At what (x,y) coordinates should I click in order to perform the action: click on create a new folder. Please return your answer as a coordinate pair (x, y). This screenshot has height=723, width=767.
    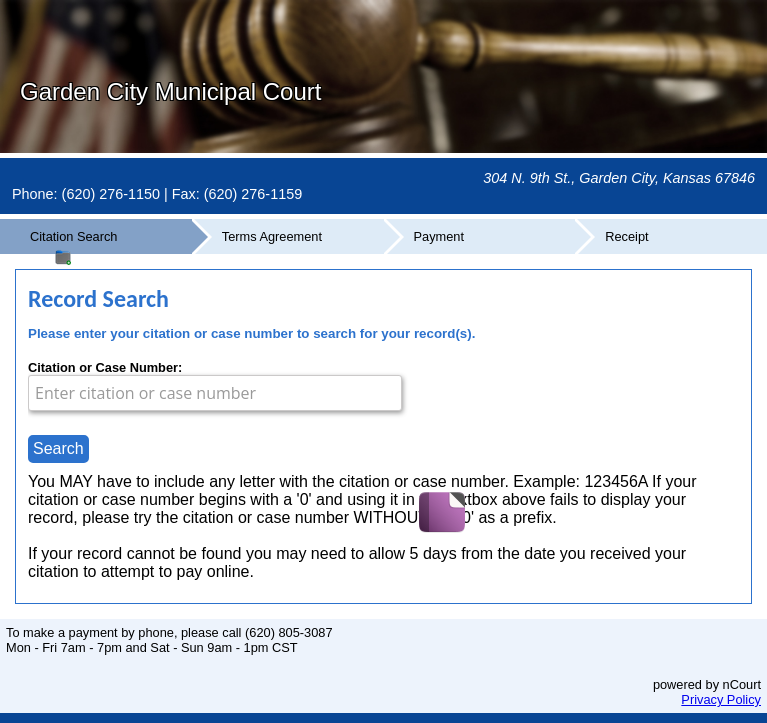
    Looking at the image, I should click on (63, 257).